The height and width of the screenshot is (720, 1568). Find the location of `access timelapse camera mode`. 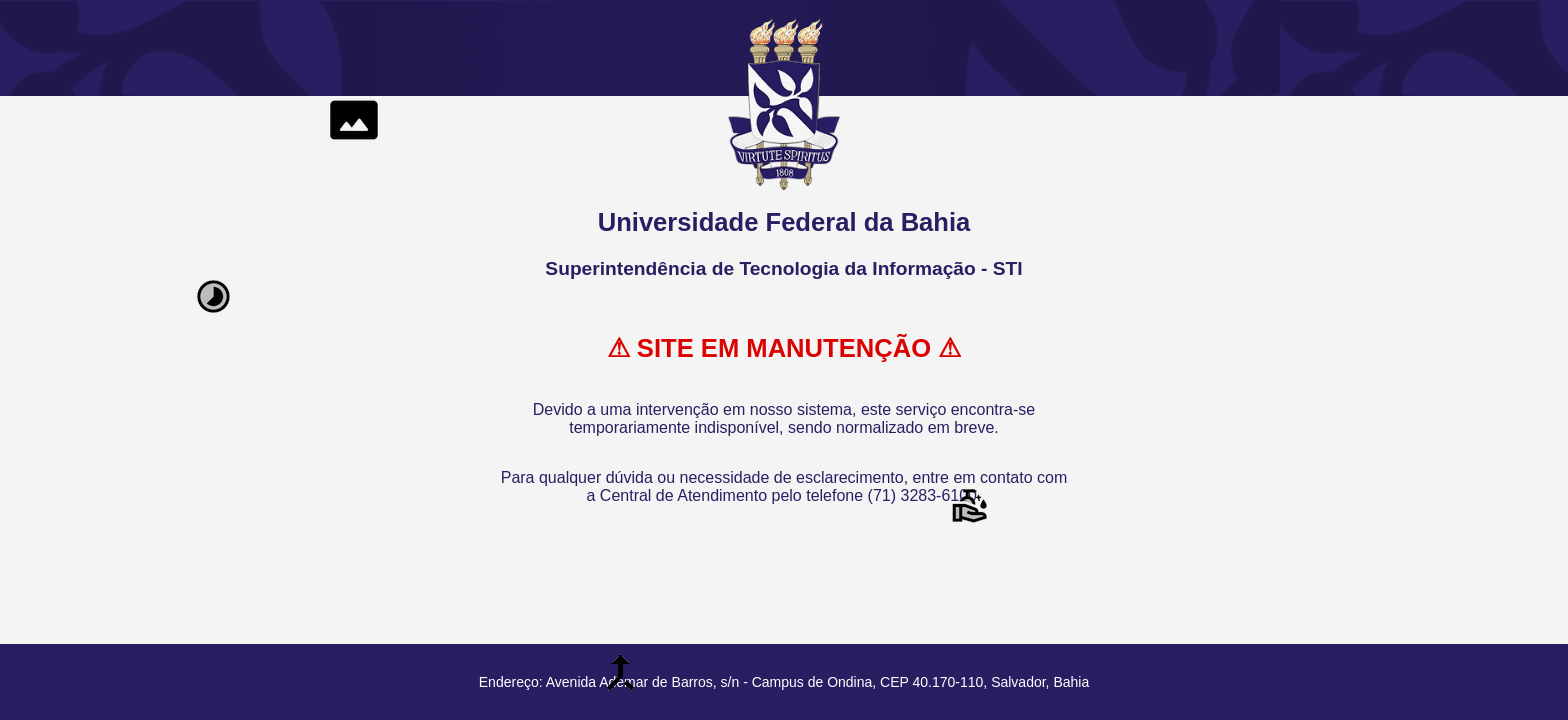

access timelapse camera mode is located at coordinates (213, 296).